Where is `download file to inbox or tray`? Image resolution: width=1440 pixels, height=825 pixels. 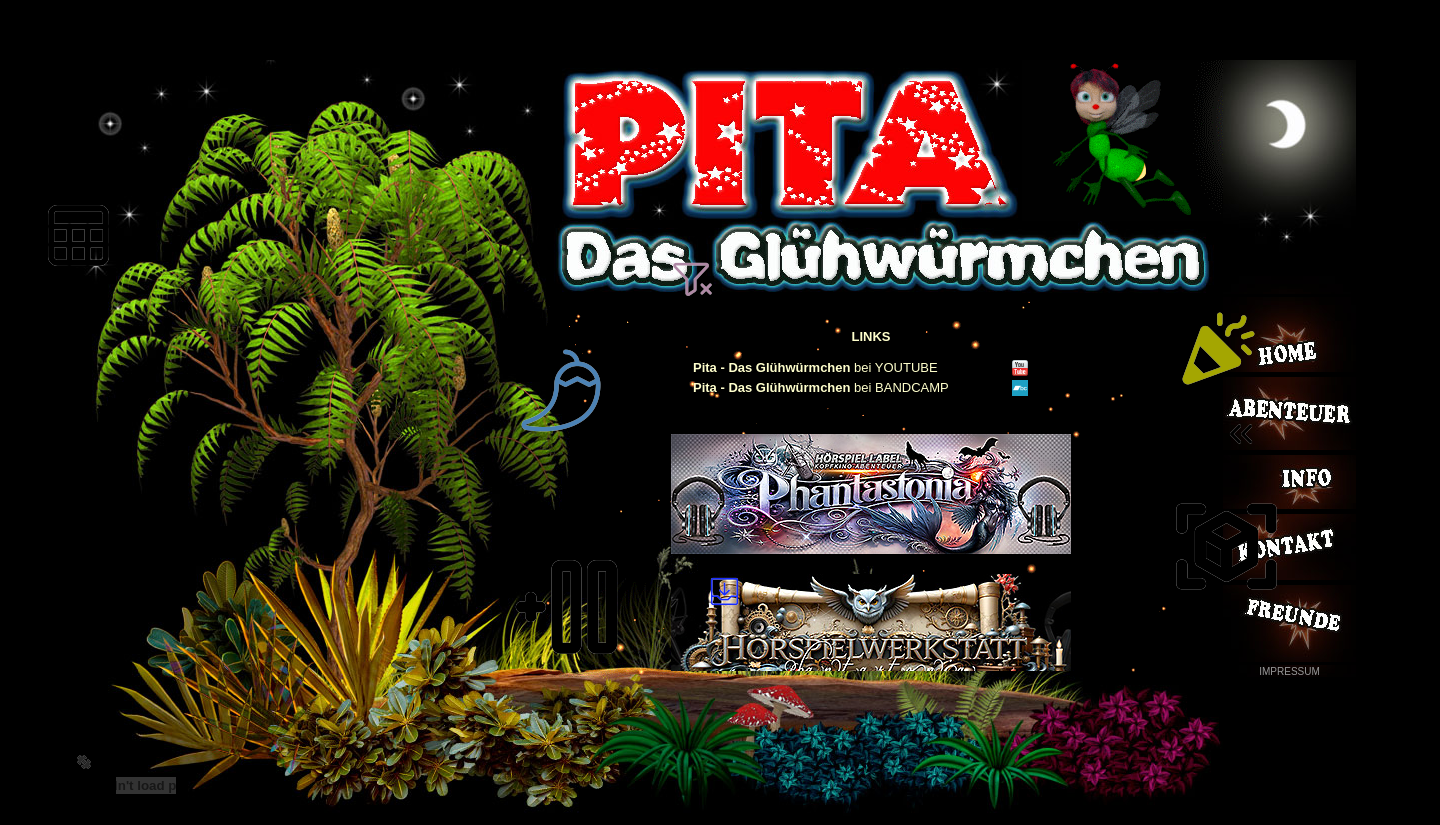 download file to inbox or tray is located at coordinates (724, 591).